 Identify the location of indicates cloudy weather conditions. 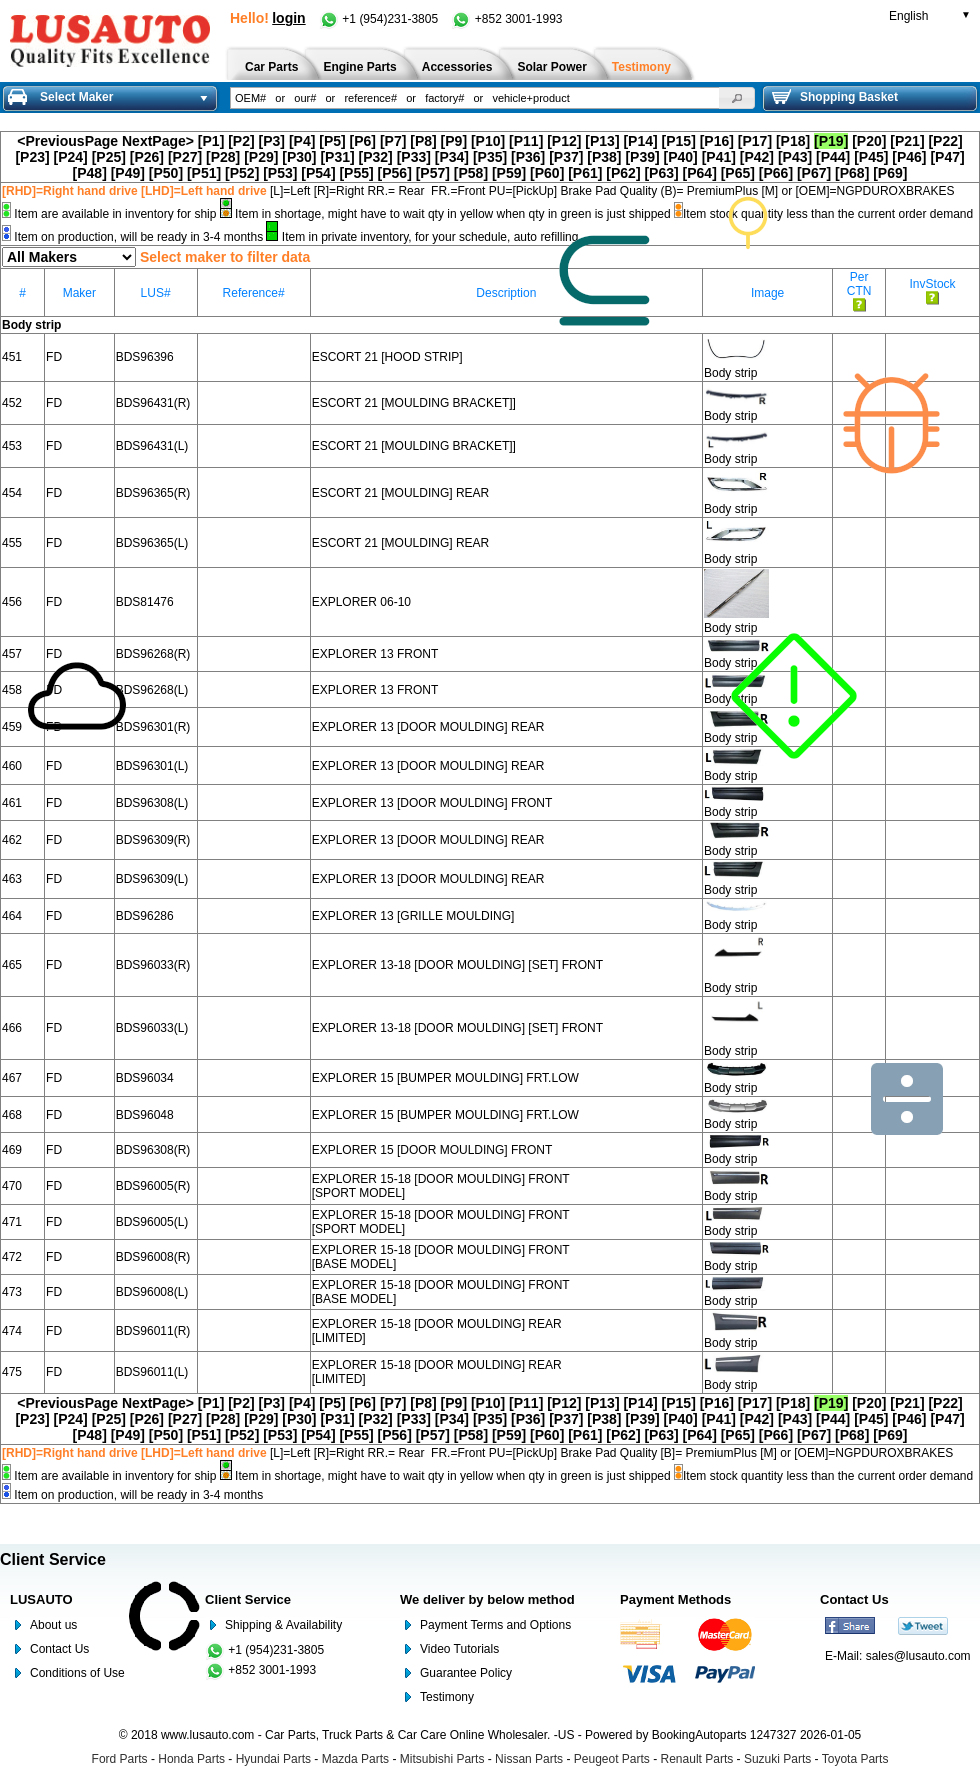
(77, 696).